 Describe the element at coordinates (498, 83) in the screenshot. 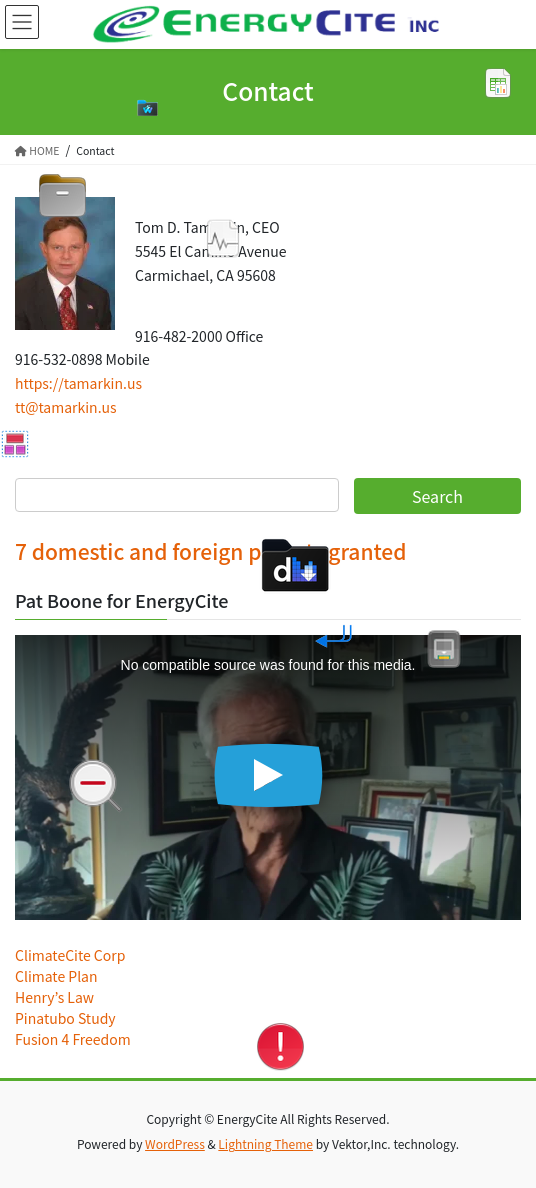

I see `openoffice calc spreadsheet file` at that location.